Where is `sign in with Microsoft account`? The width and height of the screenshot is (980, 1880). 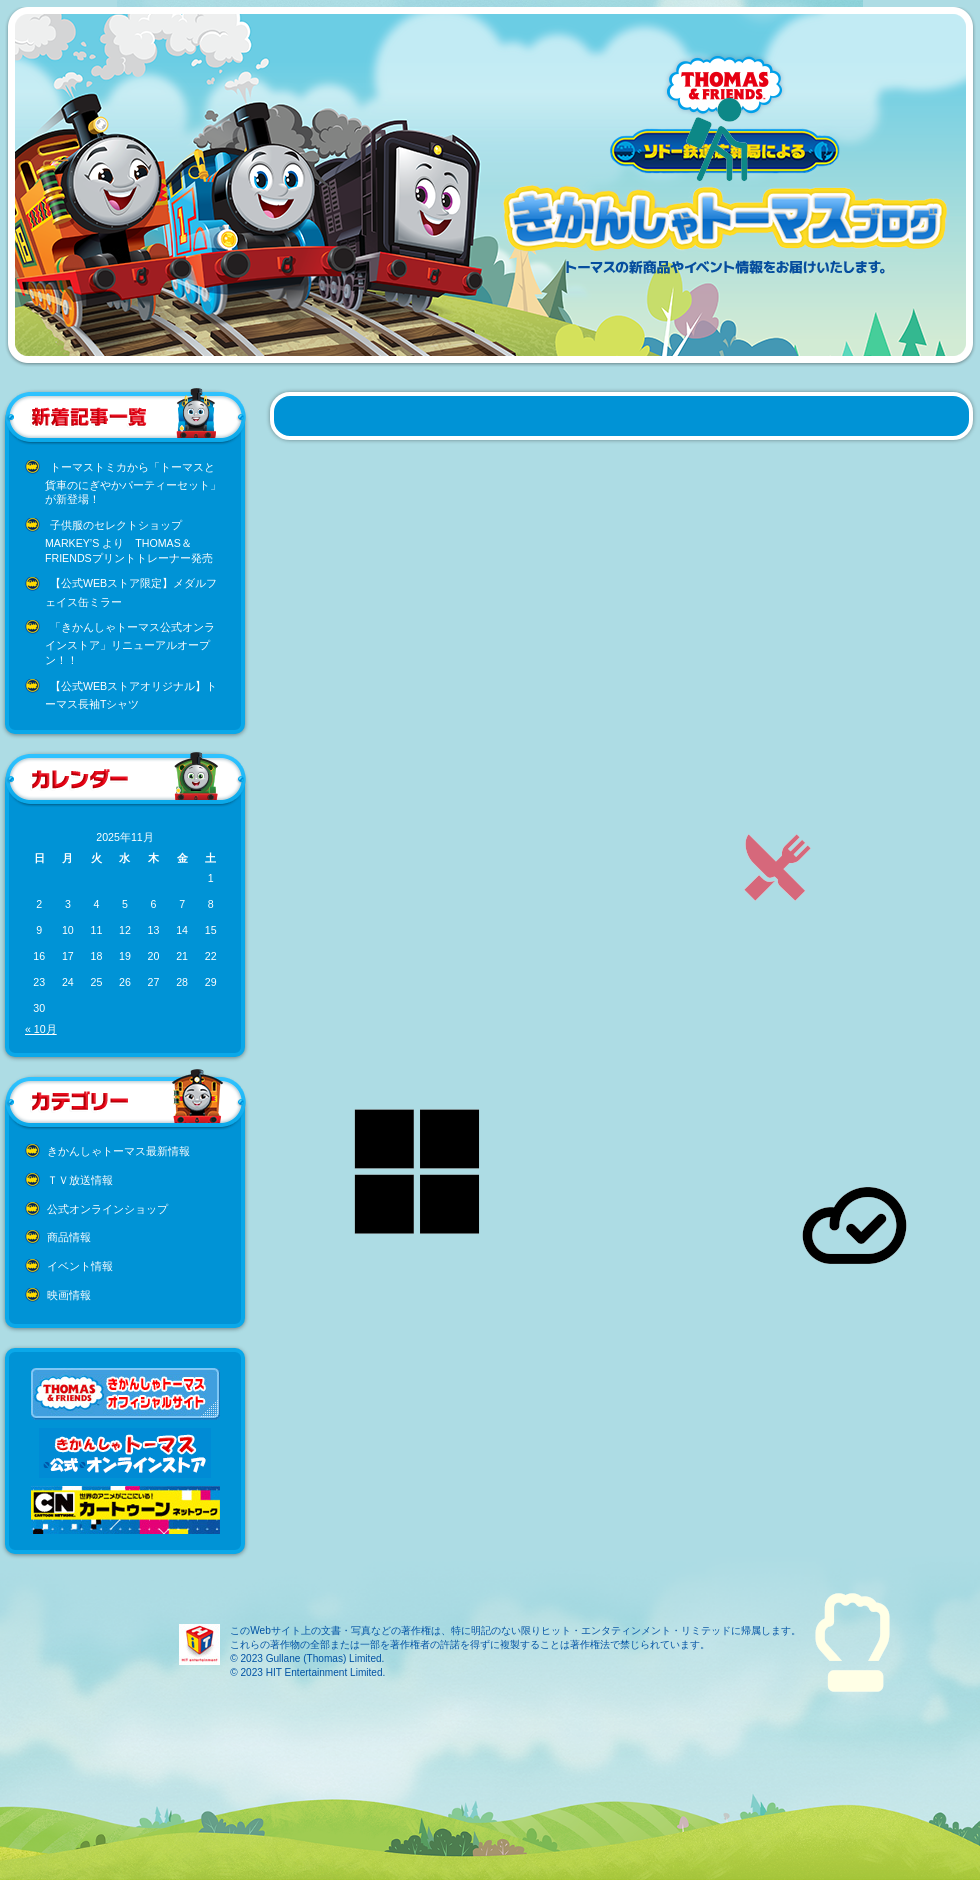 sign in with Microsoft account is located at coordinates (417, 1172).